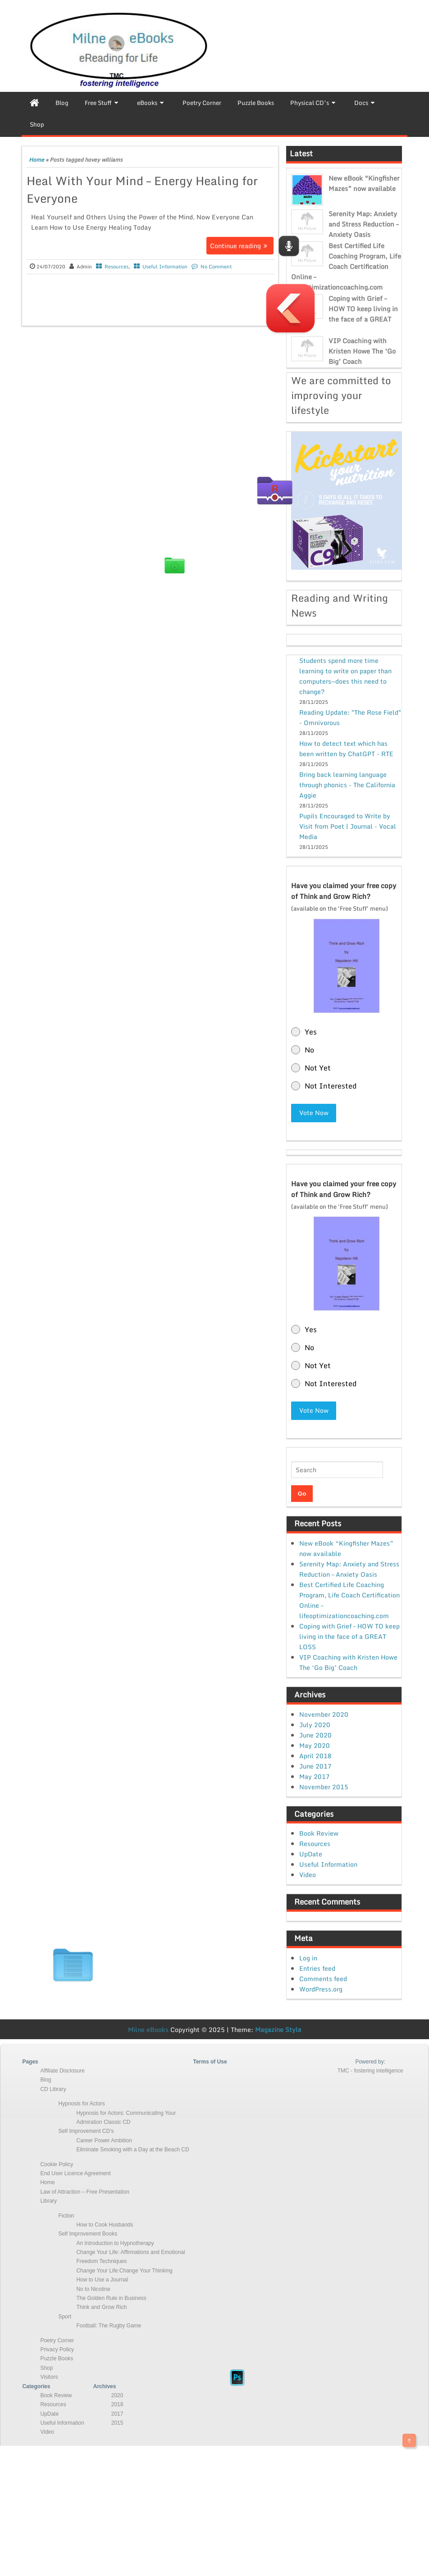 Image resolution: width=429 pixels, height=2576 pixels. What do you see at coordinates (174, 565) in the screenshot?
I see `open downloads folder` at bounding box center [174, 565].